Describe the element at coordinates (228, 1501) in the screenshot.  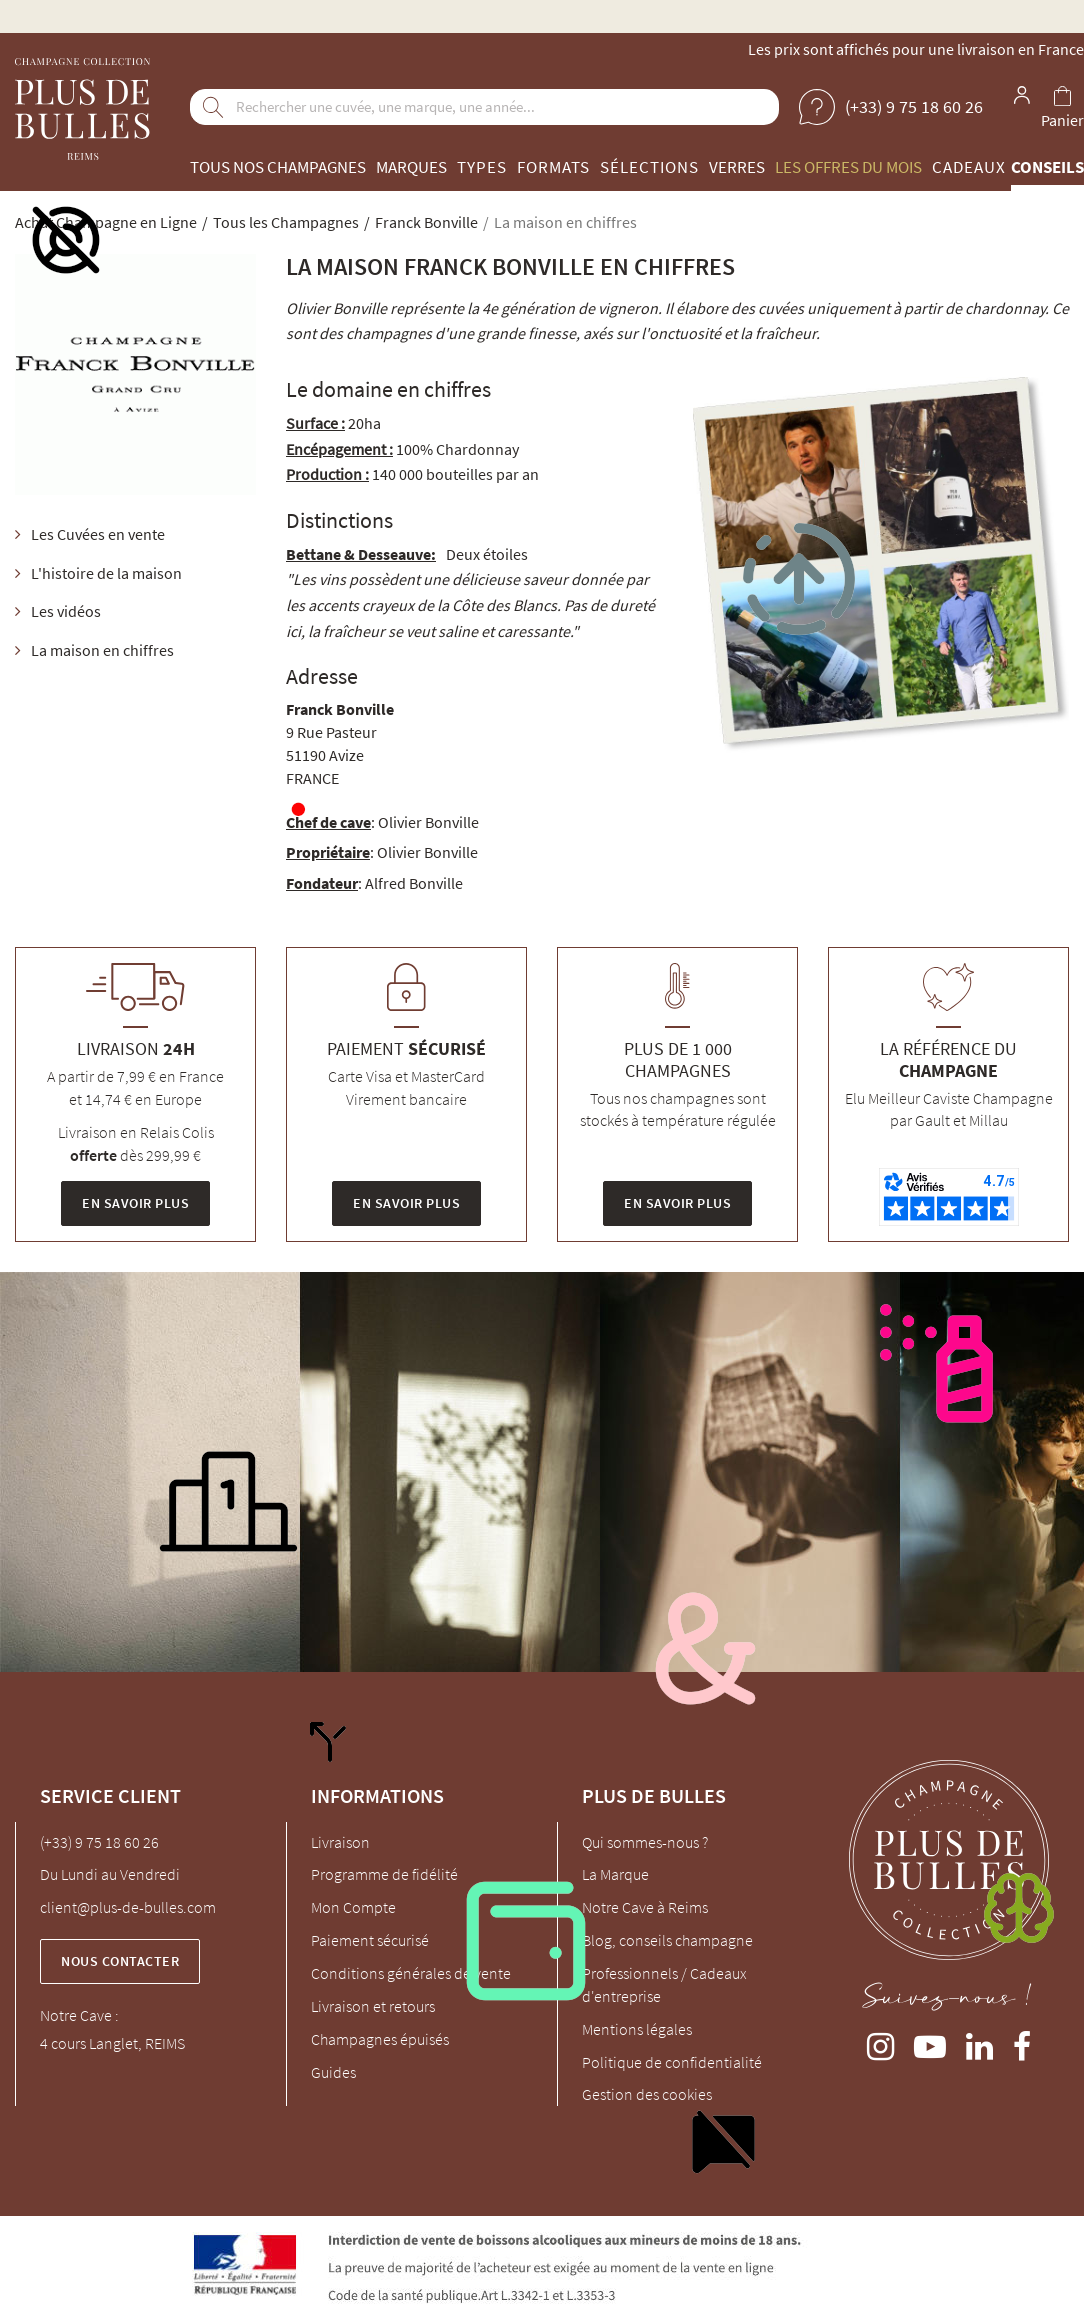
I see `view leaderboard or rankings` at that location.